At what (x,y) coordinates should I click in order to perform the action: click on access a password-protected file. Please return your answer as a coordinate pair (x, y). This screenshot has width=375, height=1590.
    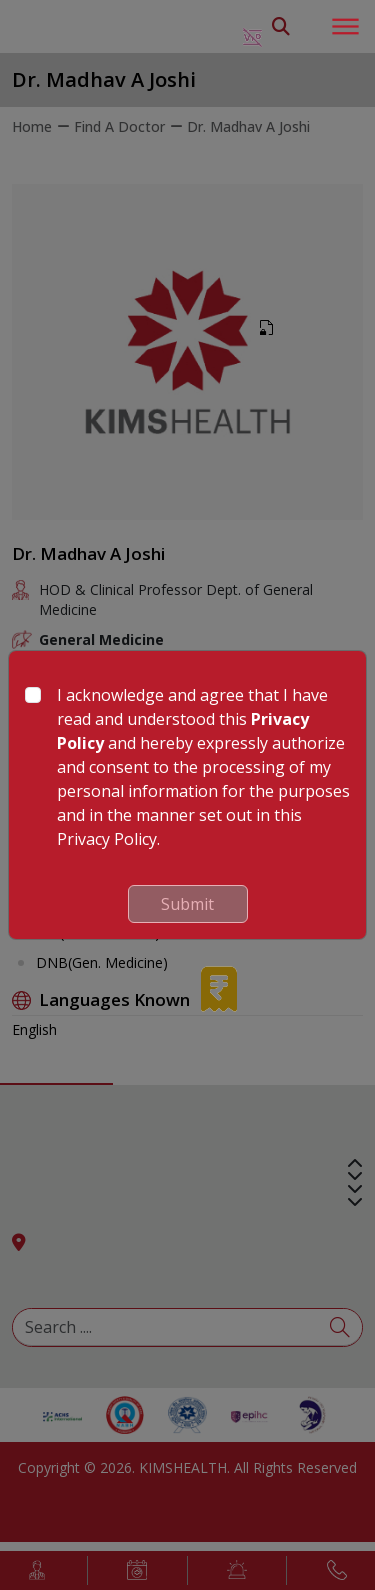
    Looking at the image, I should click on (266, 327).